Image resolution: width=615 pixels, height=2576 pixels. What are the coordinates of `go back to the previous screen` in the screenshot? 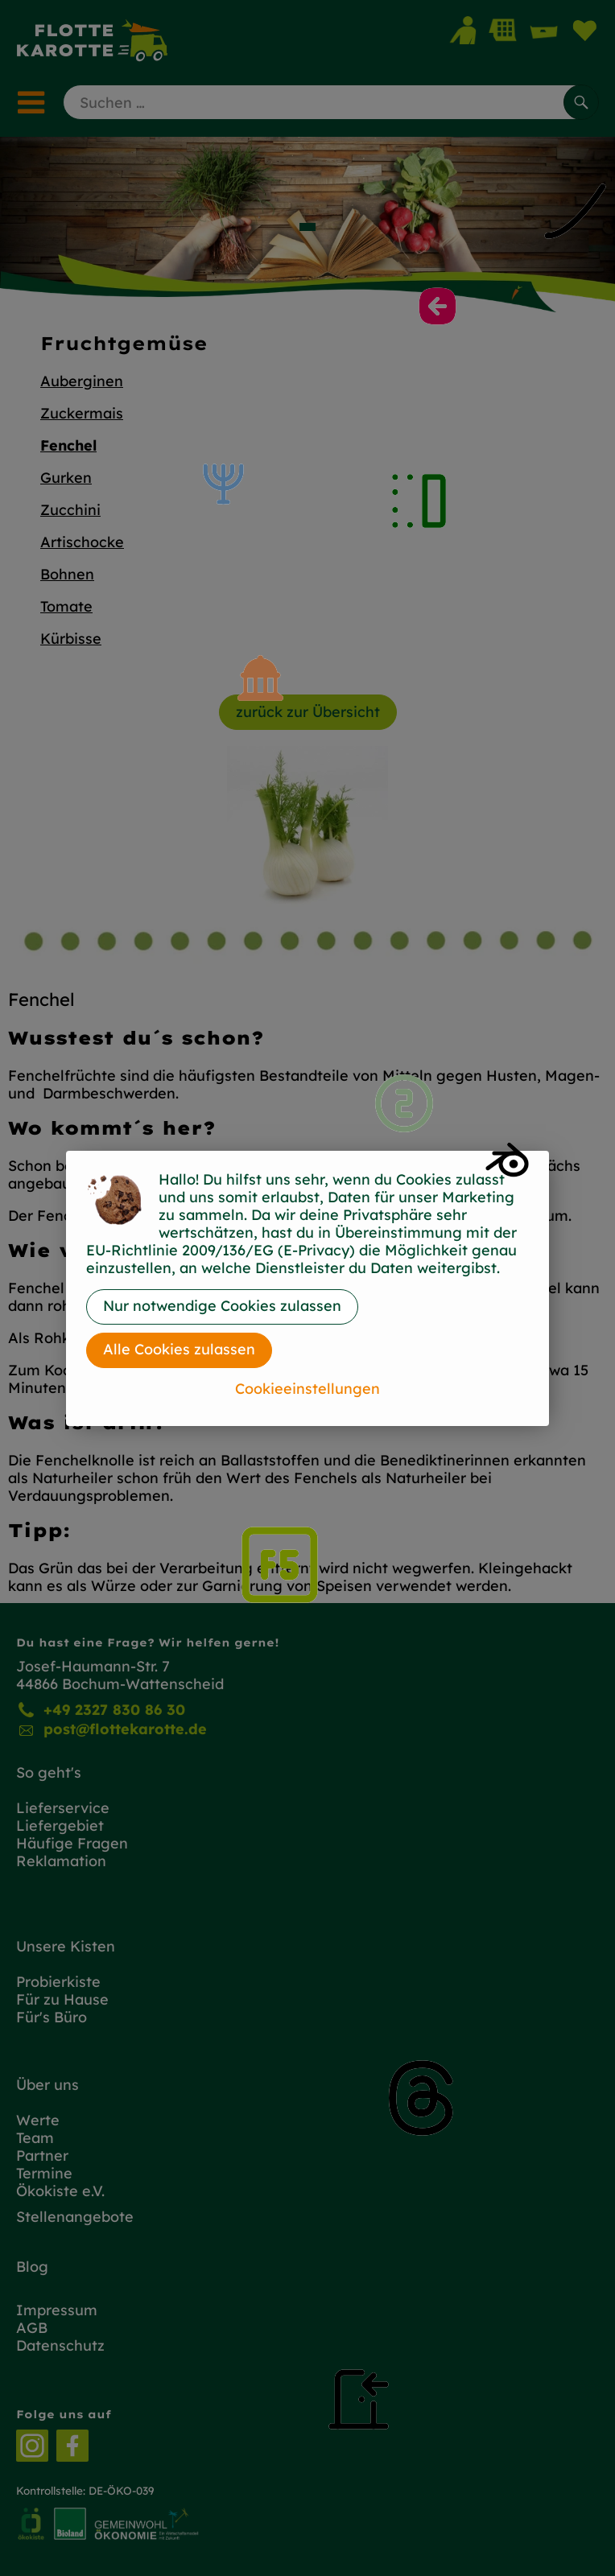 It's located at (437, 306).